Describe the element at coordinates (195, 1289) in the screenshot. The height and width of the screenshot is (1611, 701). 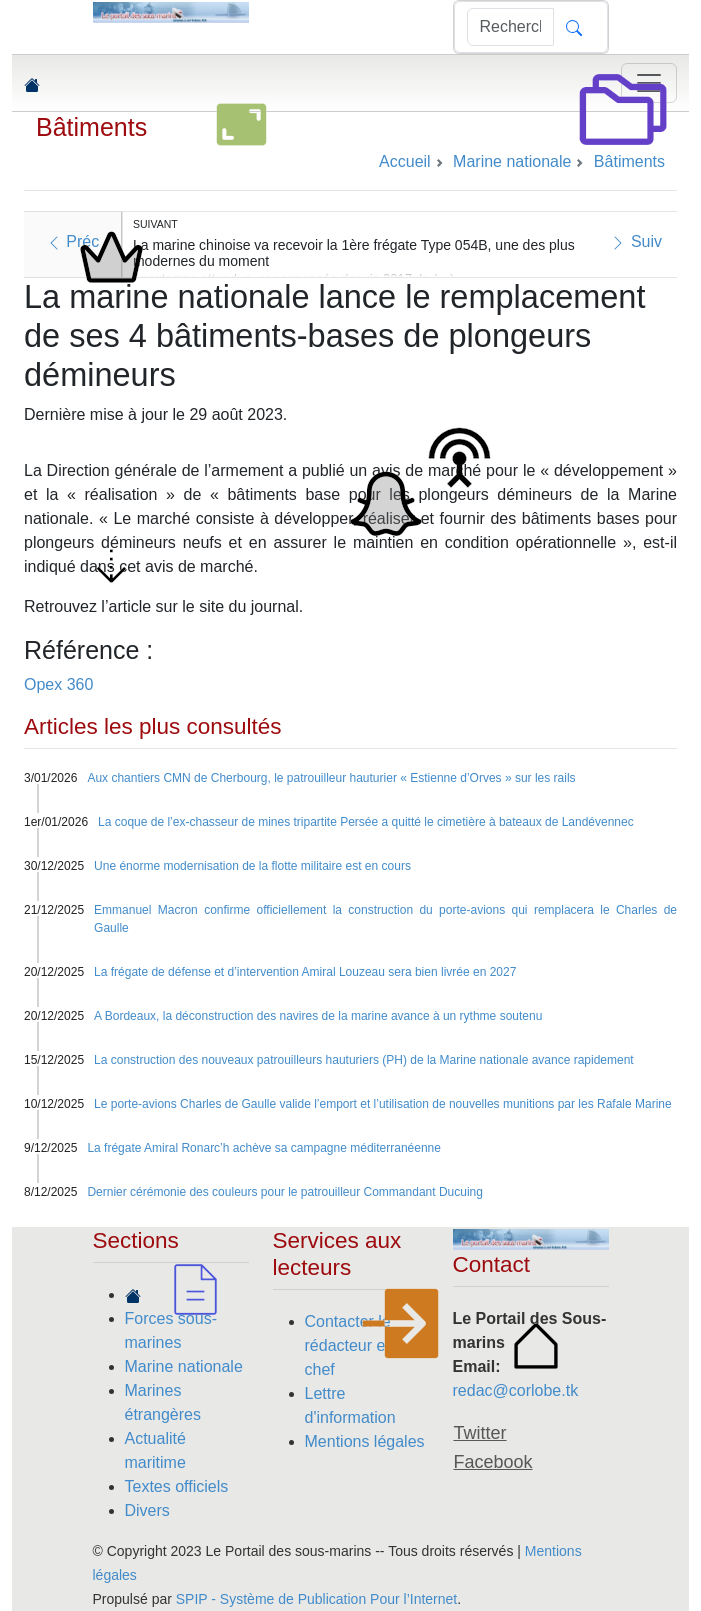
I see `view document or text file` at that location.